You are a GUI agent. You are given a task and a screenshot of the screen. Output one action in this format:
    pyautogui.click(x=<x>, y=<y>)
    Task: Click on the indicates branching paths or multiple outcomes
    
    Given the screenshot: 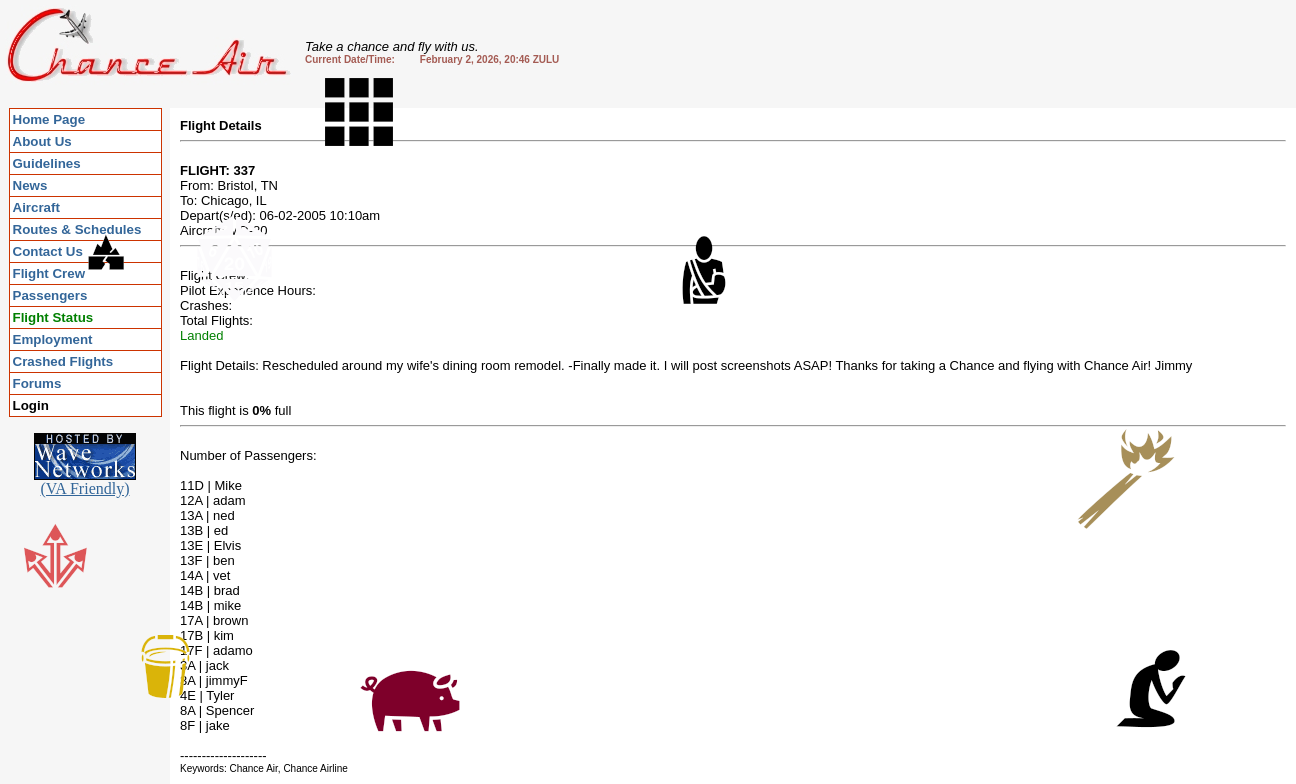 What is the action you would take?
    pyautogui.click(x=55, y=556)
    